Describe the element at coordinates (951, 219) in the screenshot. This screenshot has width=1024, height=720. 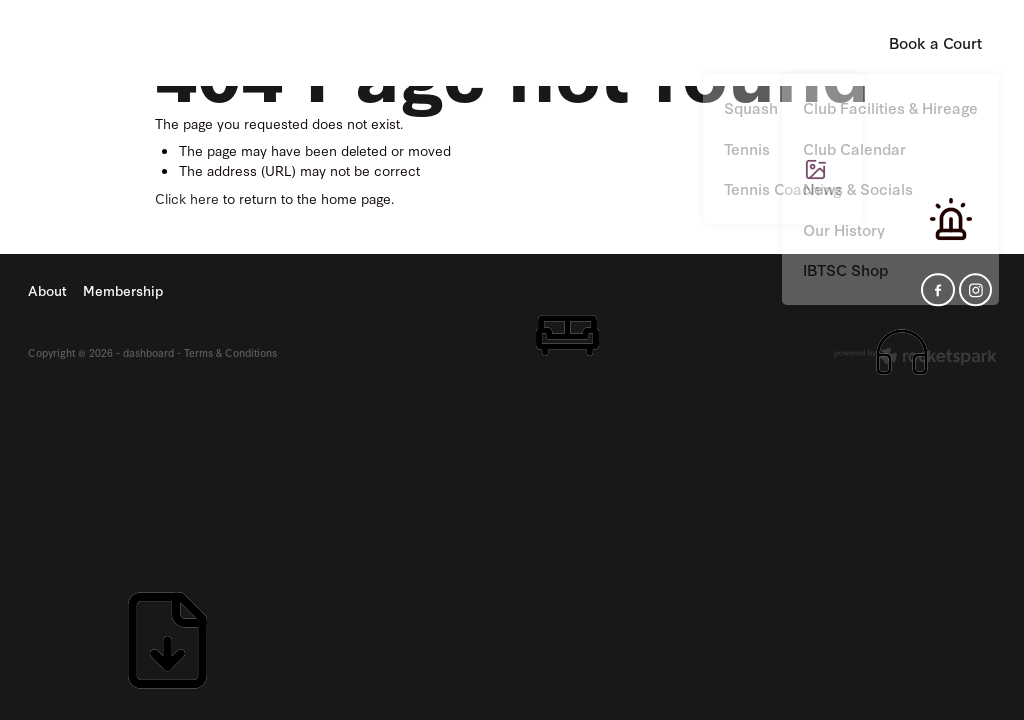
I see `trigger an emergency alert` at that location.